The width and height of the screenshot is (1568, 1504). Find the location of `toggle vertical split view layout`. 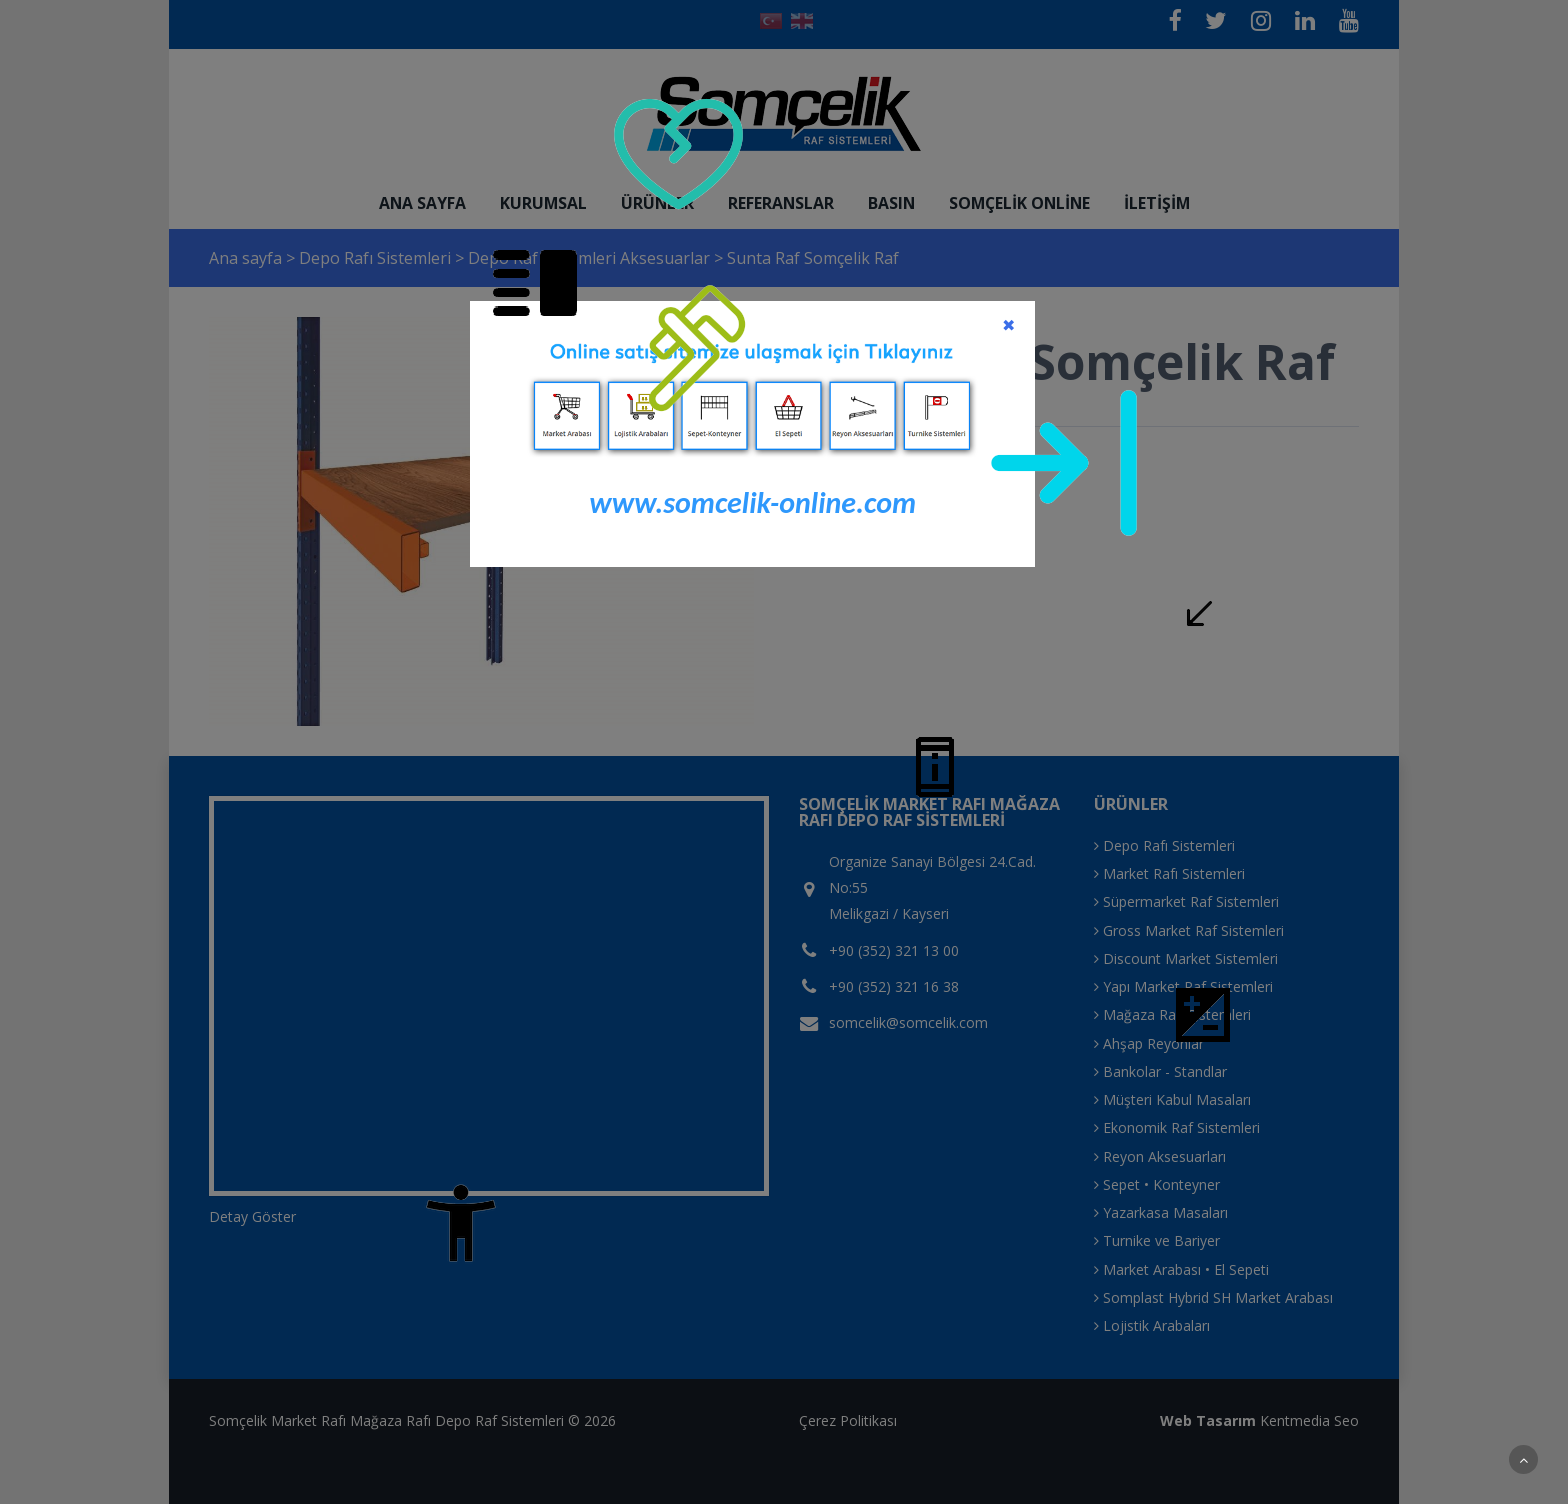

toggle vertical split view layout is located at coordinates (535, 283).